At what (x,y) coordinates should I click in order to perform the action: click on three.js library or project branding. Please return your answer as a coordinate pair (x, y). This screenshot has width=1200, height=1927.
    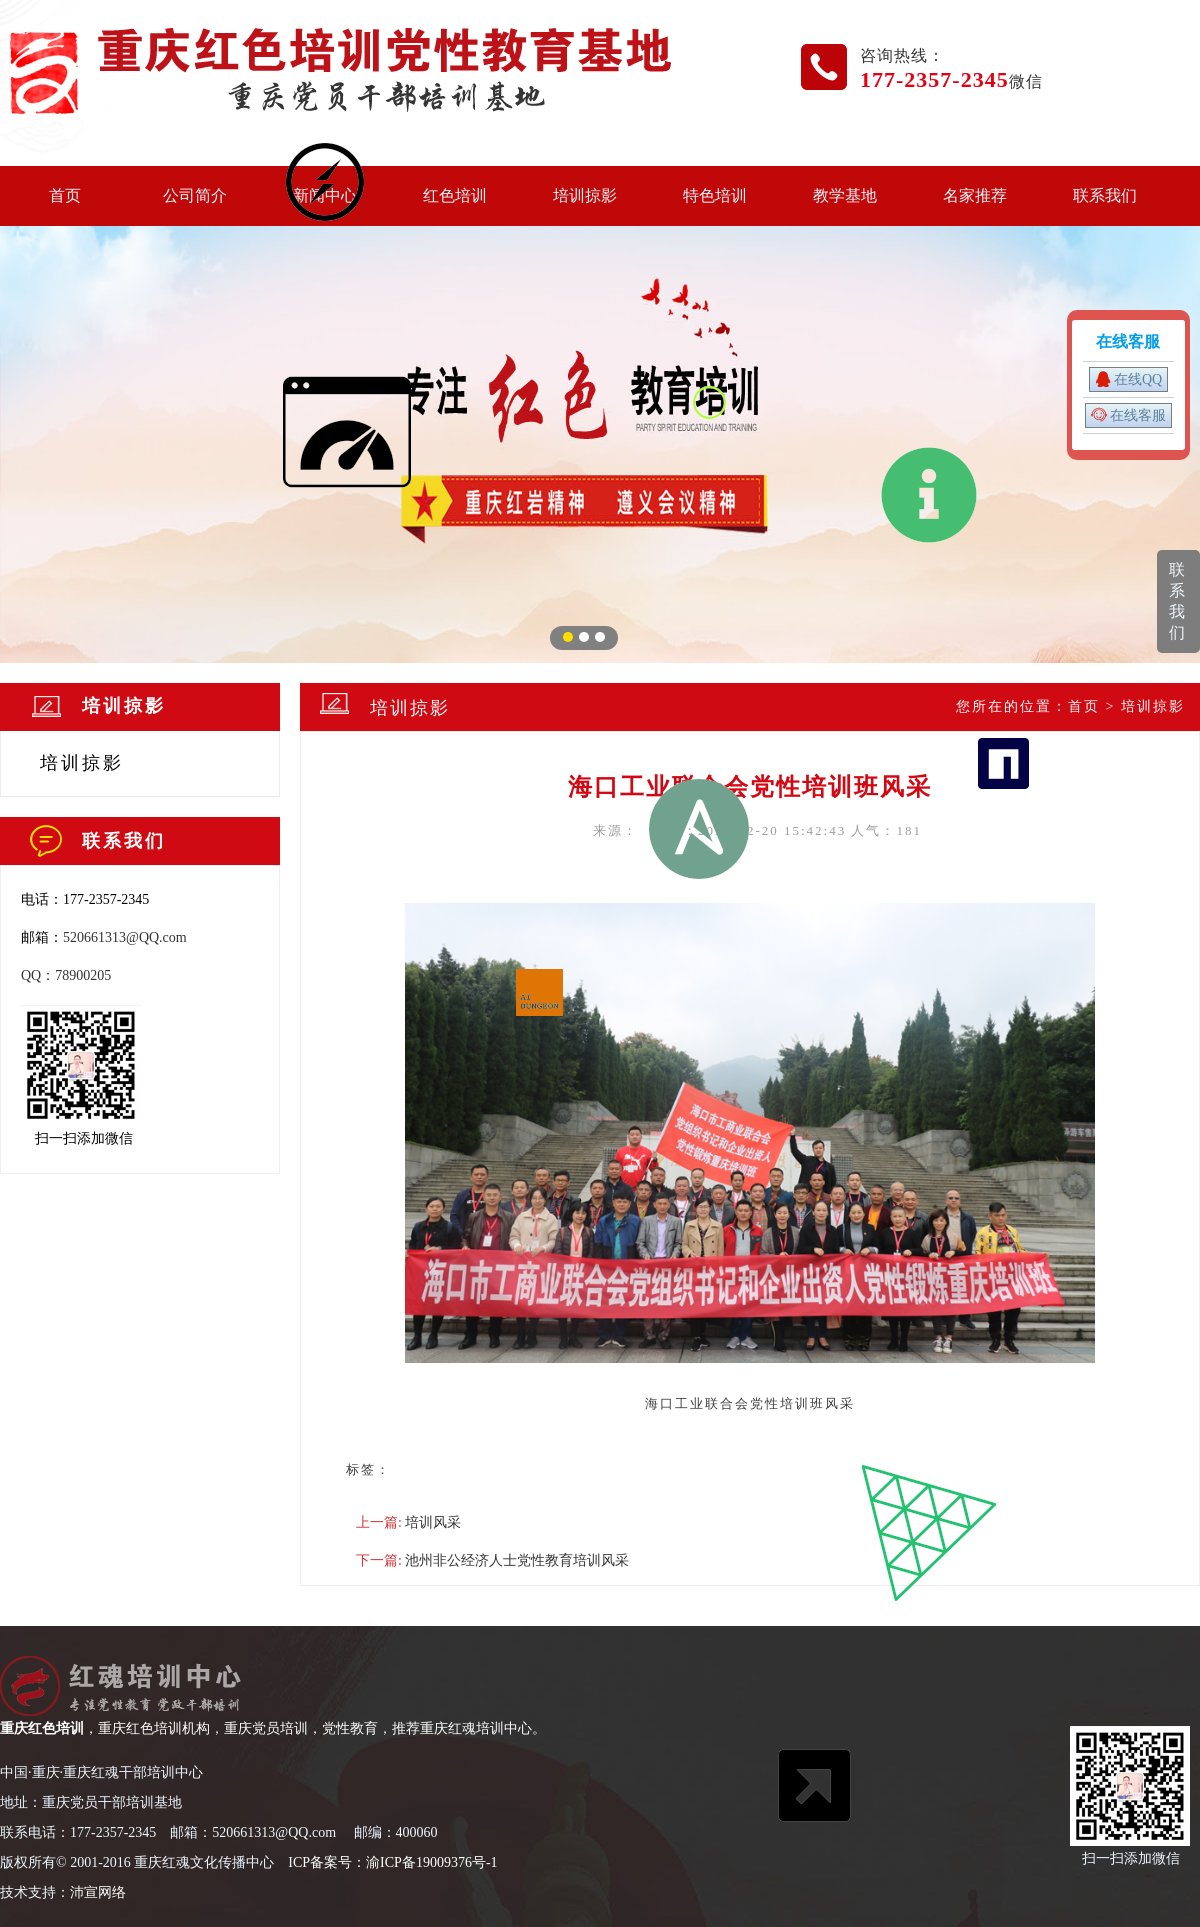
    Looking at the image, I should click on (929, 1533).